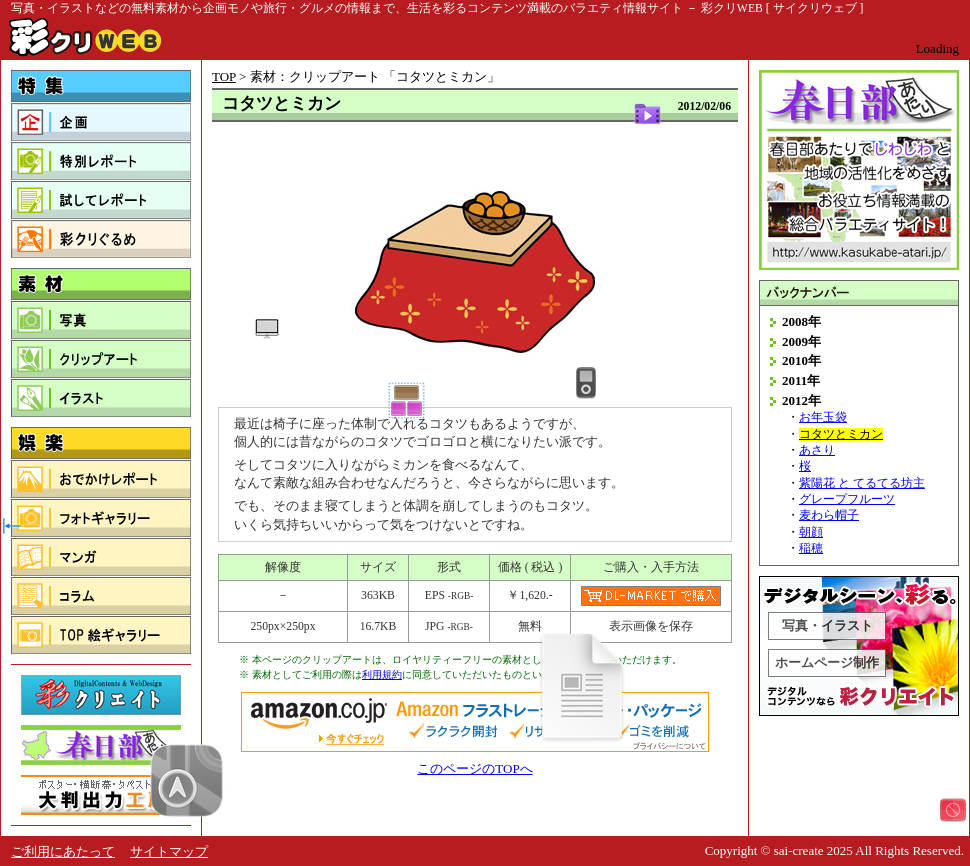 This screenshot has width=970, height=866. What do you see at coordinates (586, 383) in the screenshot?
I see `multimedia player device icon` at bounding box center [586, 383].